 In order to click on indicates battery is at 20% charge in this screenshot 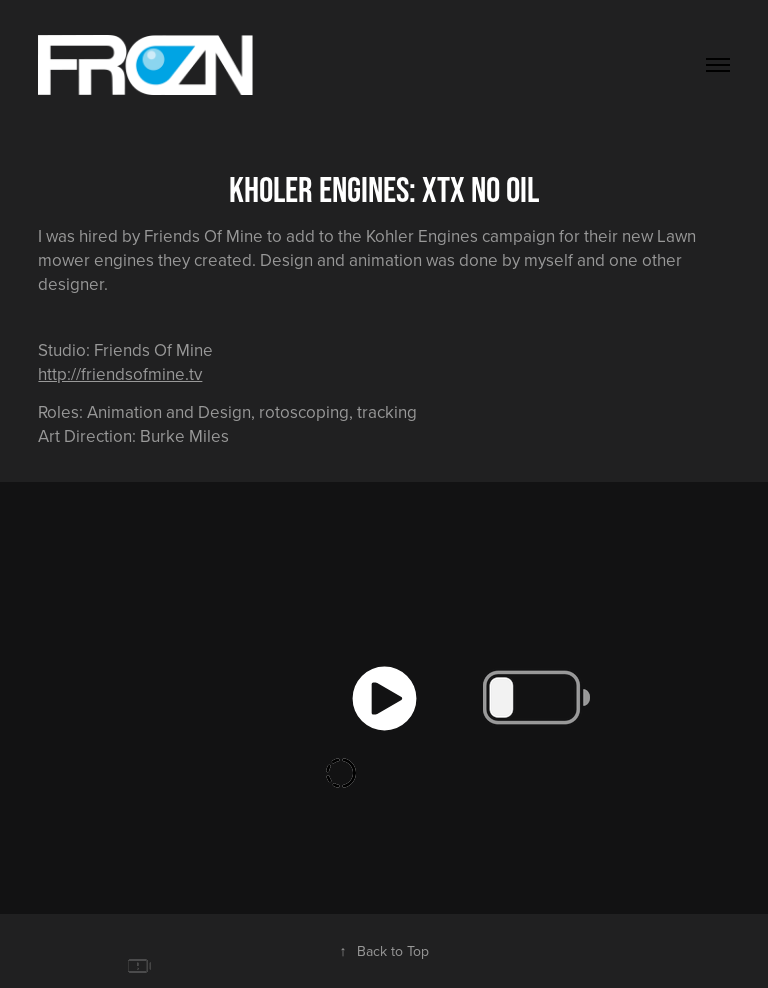, I will do `click(536, 697)`.